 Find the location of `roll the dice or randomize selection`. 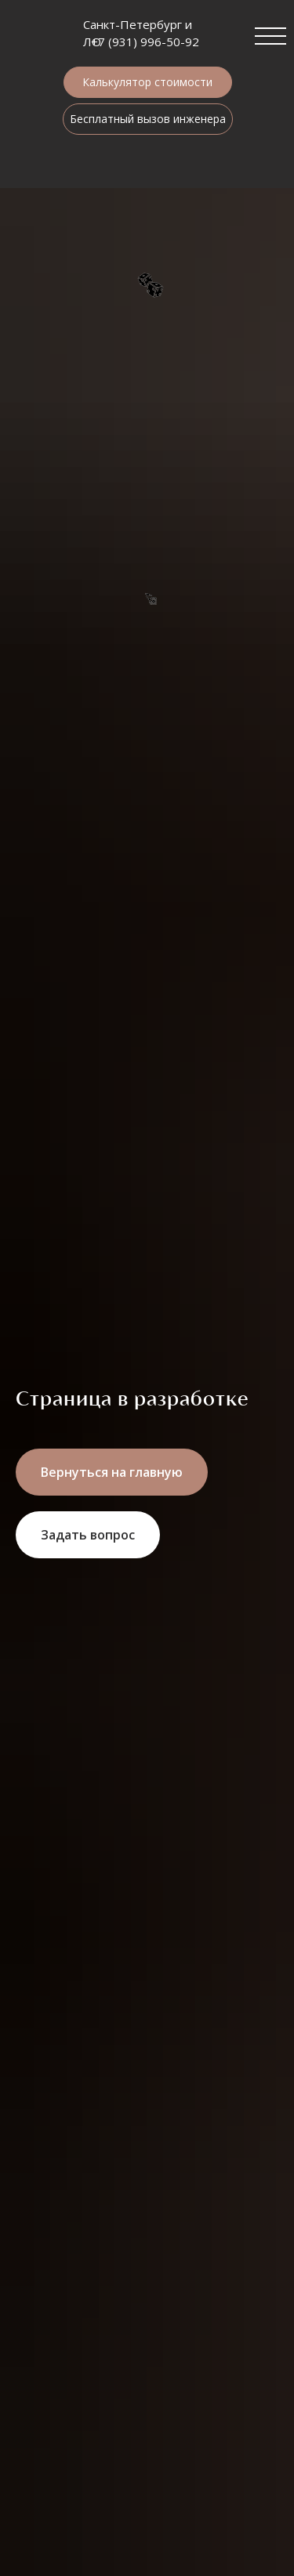

roll the dice or randomize selection is located at coordinates (151, 285).